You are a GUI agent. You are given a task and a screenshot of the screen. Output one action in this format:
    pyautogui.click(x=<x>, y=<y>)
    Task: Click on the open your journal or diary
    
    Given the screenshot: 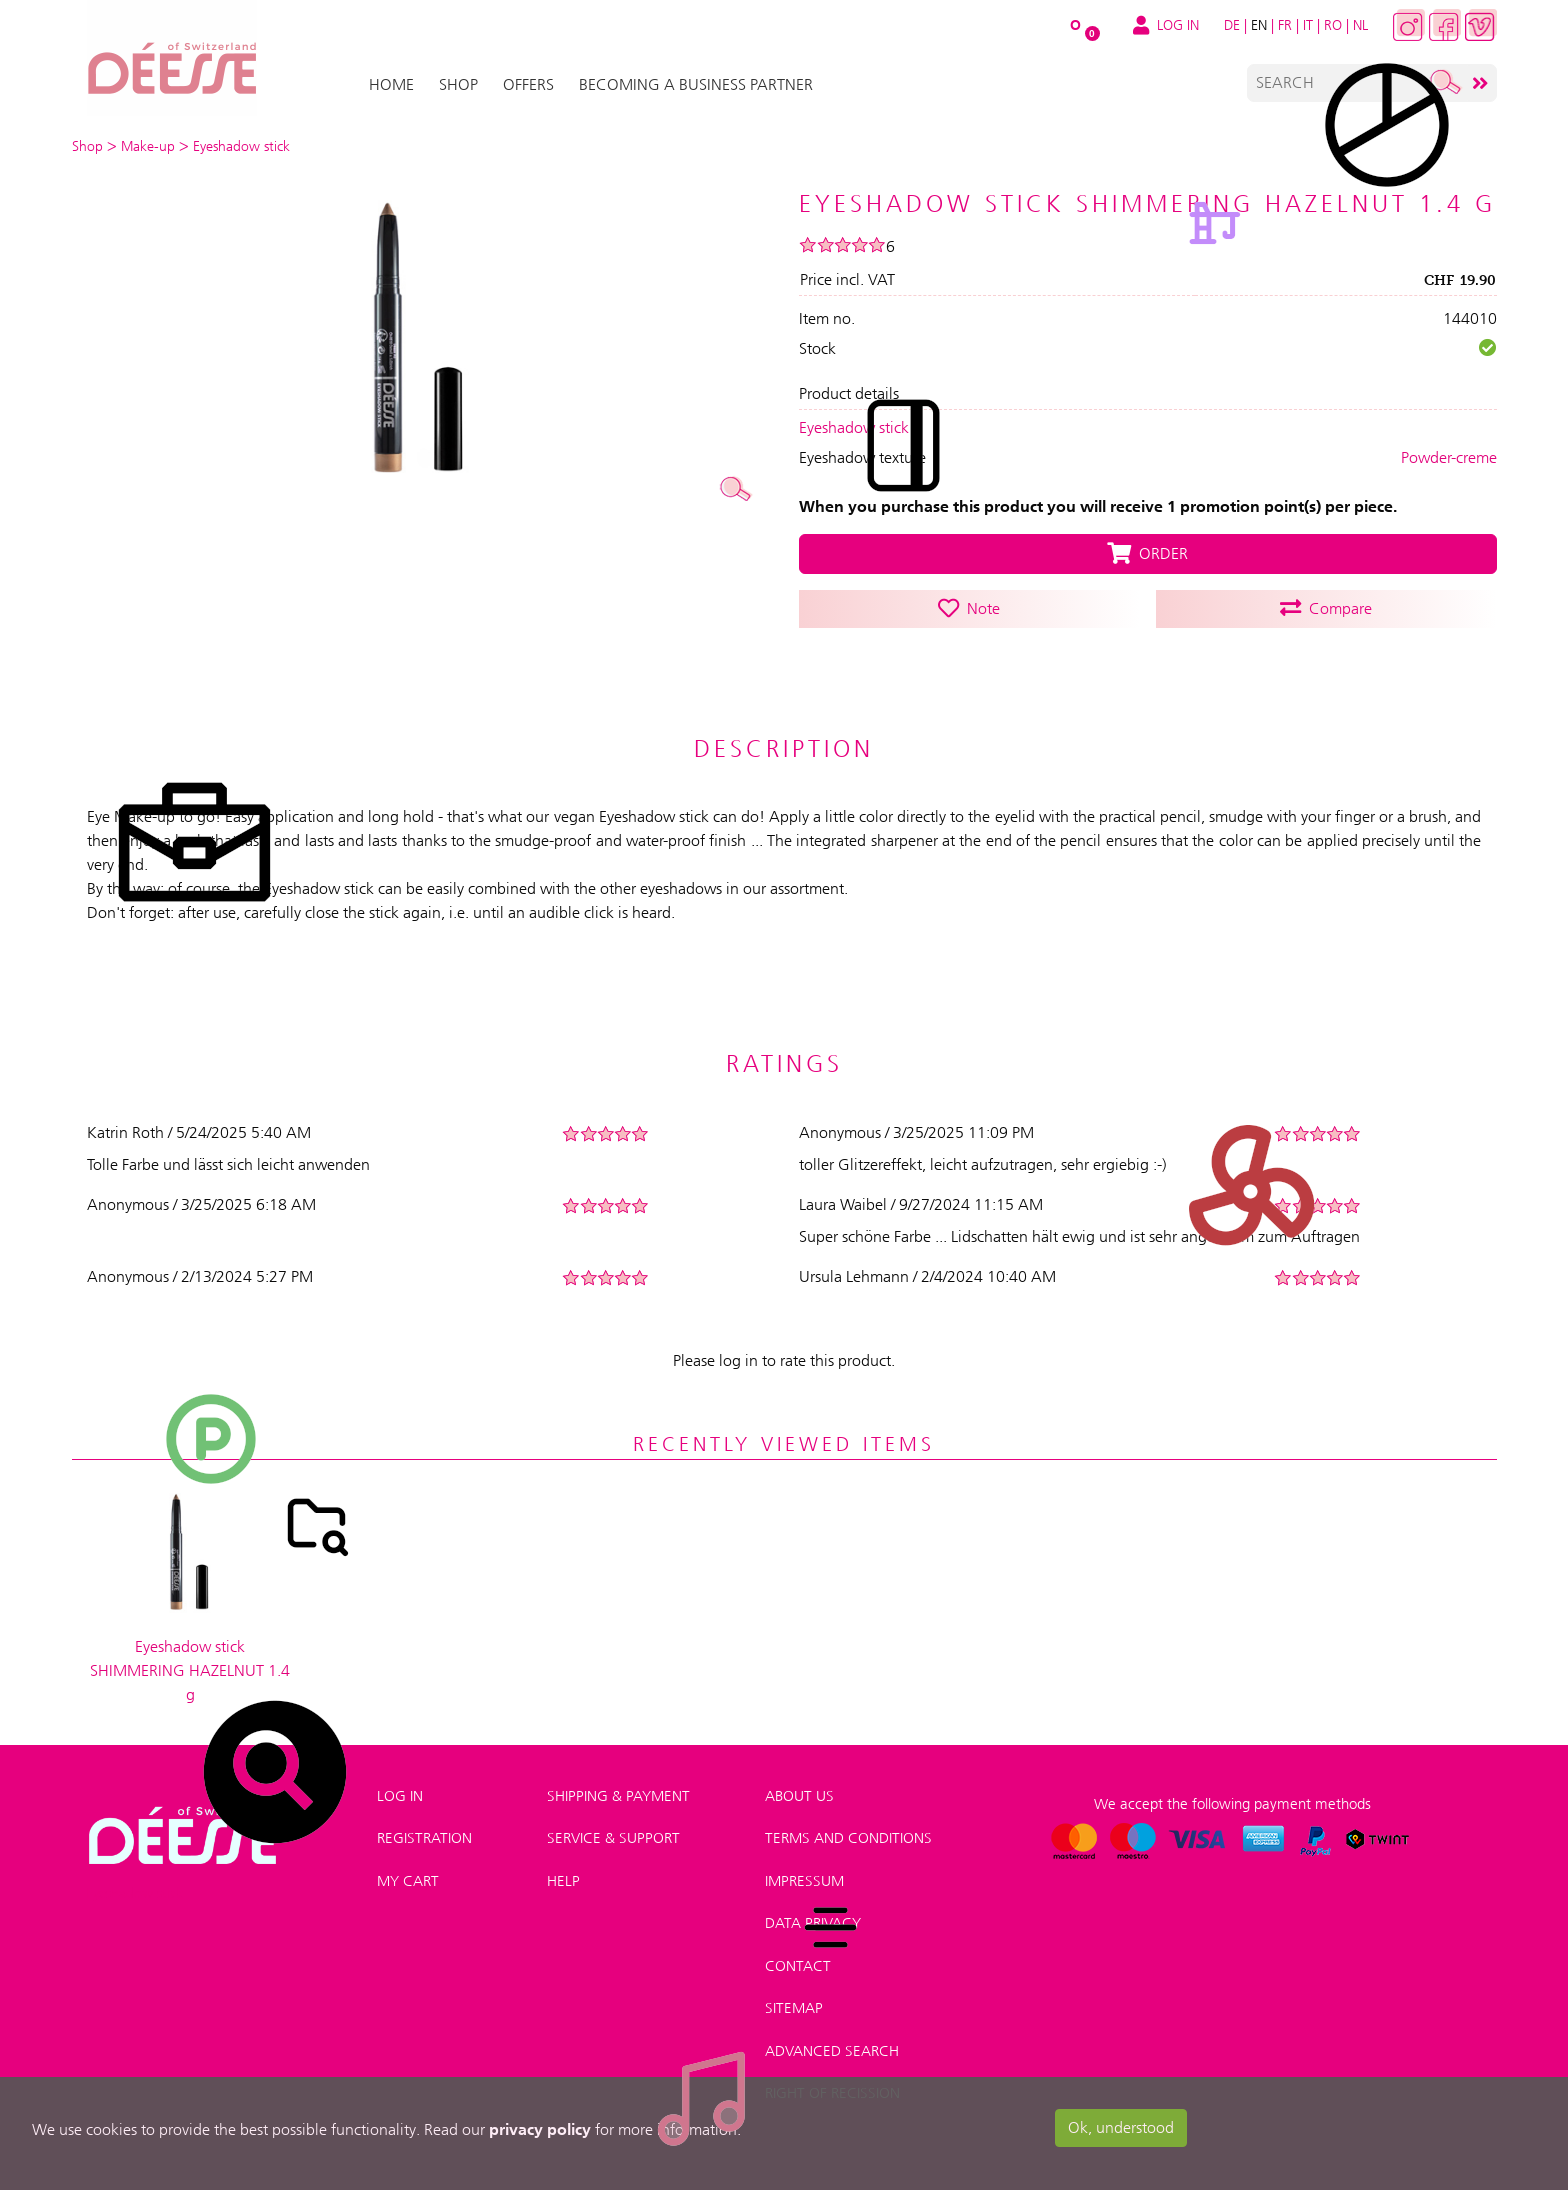 What is the action you would take?
    pyautogui.click(x=903, y=445)
    